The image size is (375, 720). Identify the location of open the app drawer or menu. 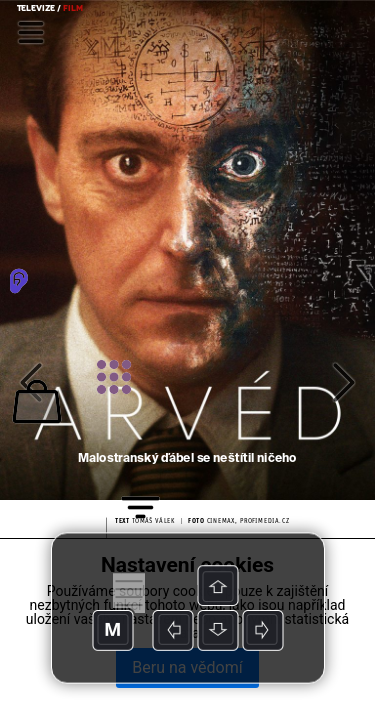
(114, 377).